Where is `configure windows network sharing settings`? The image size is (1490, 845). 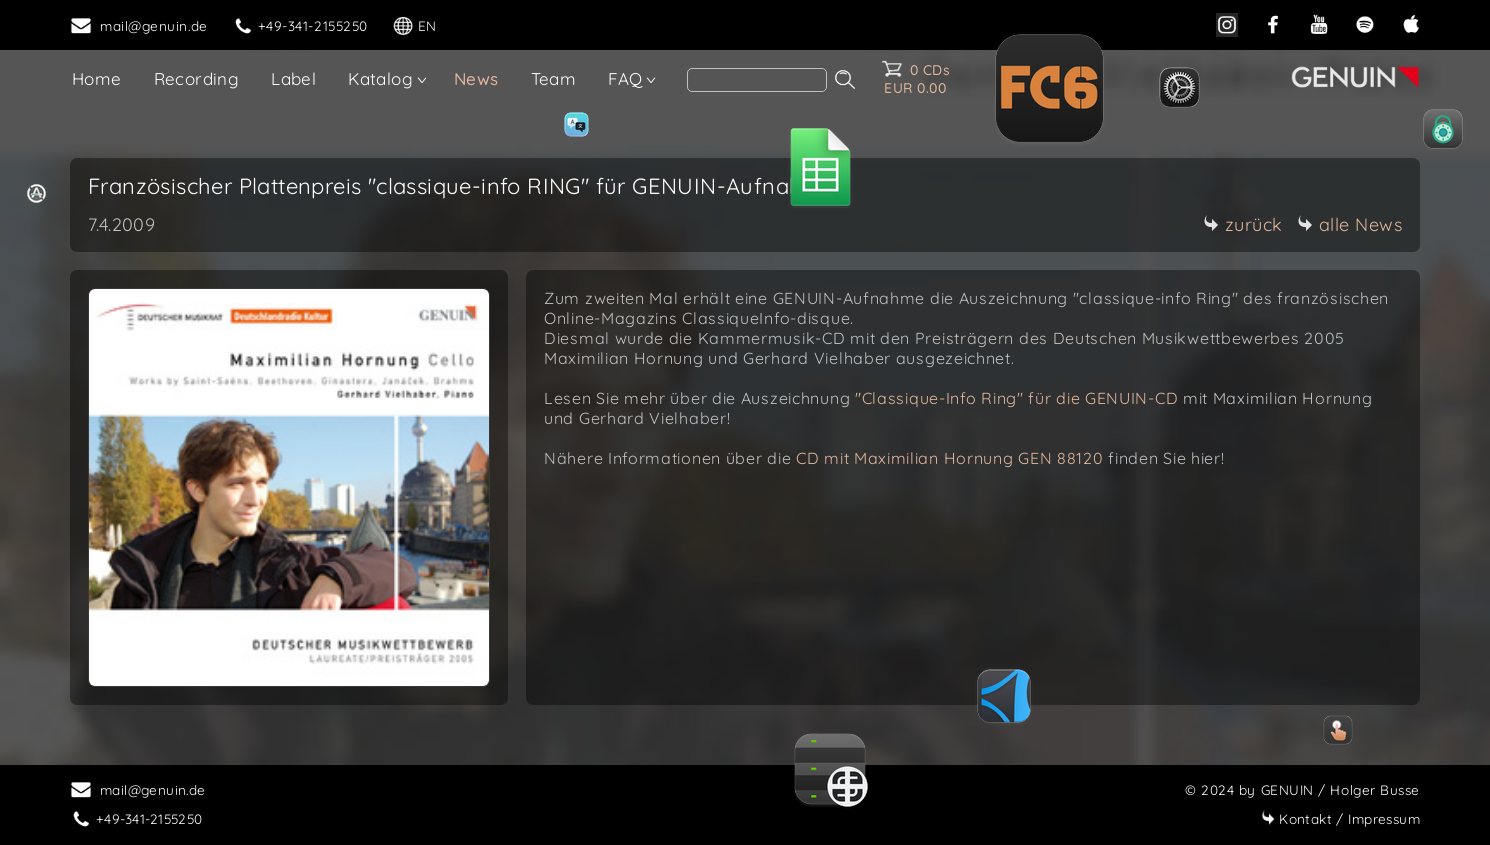 configure windows network sharing settings is located at coordinates (830, 769).